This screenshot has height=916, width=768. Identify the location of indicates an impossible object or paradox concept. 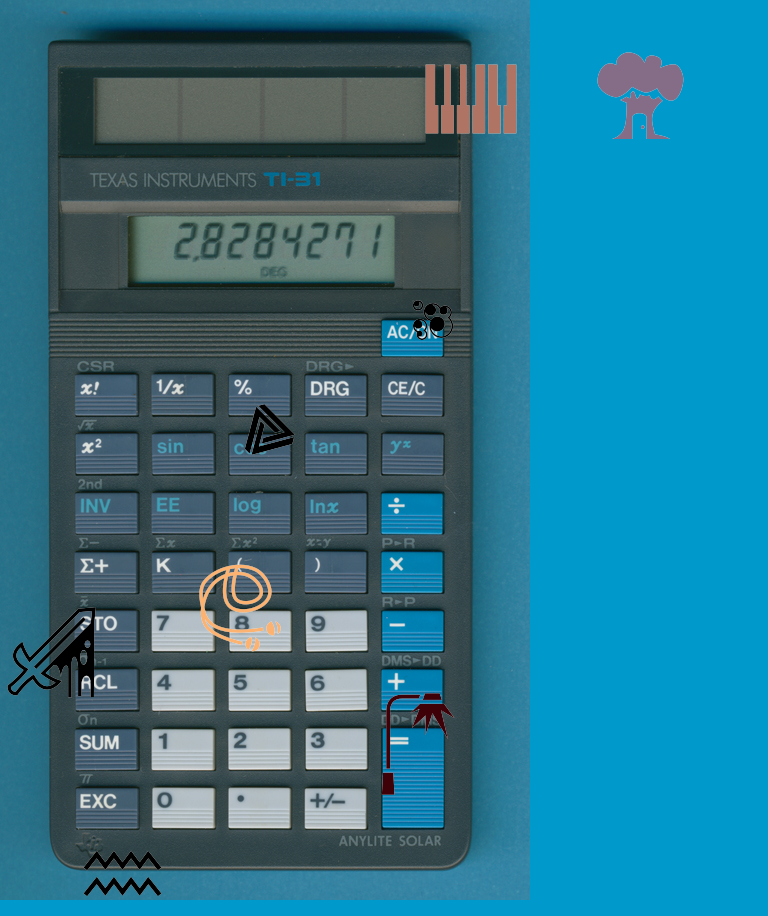
(269, 429).